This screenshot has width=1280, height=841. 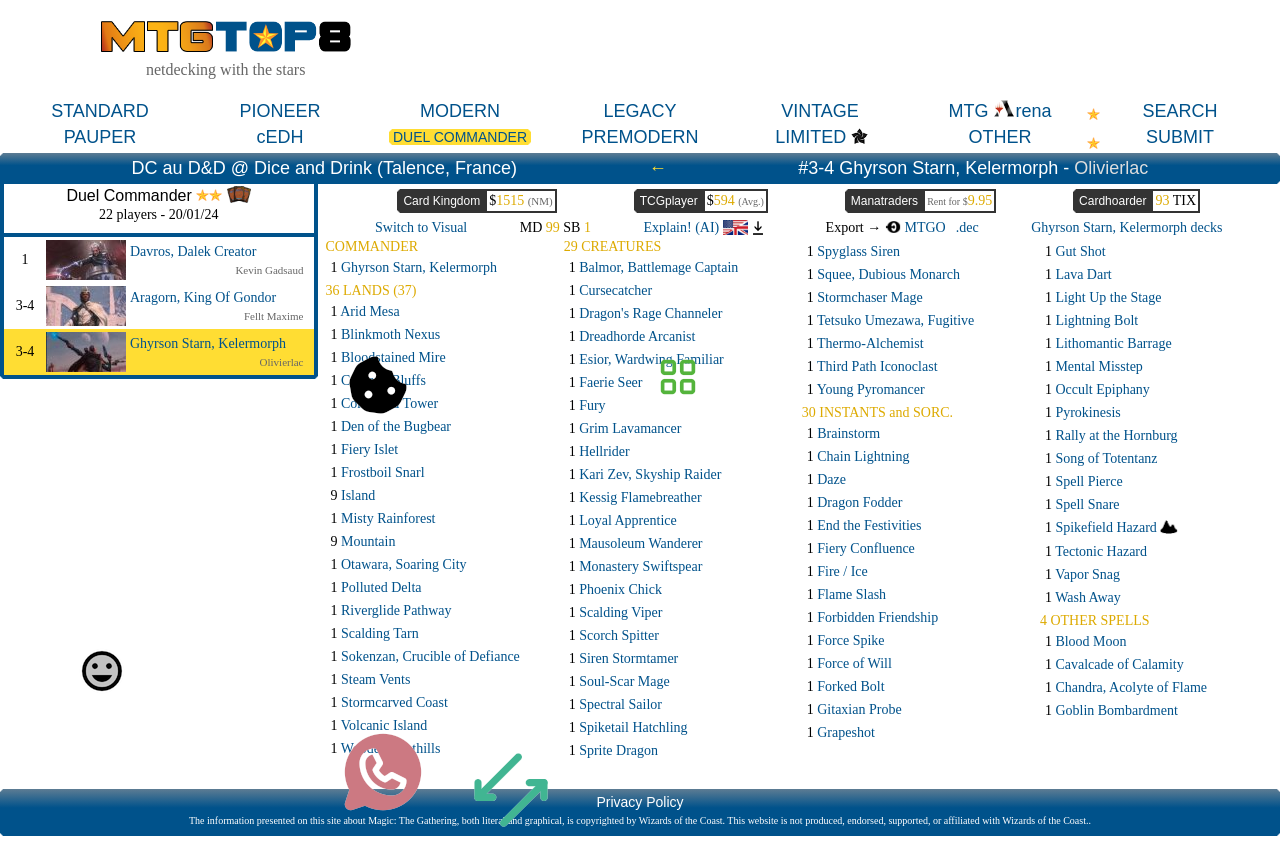 I want to click on open WhatsApp messaging app, so click(x=383, y=772).